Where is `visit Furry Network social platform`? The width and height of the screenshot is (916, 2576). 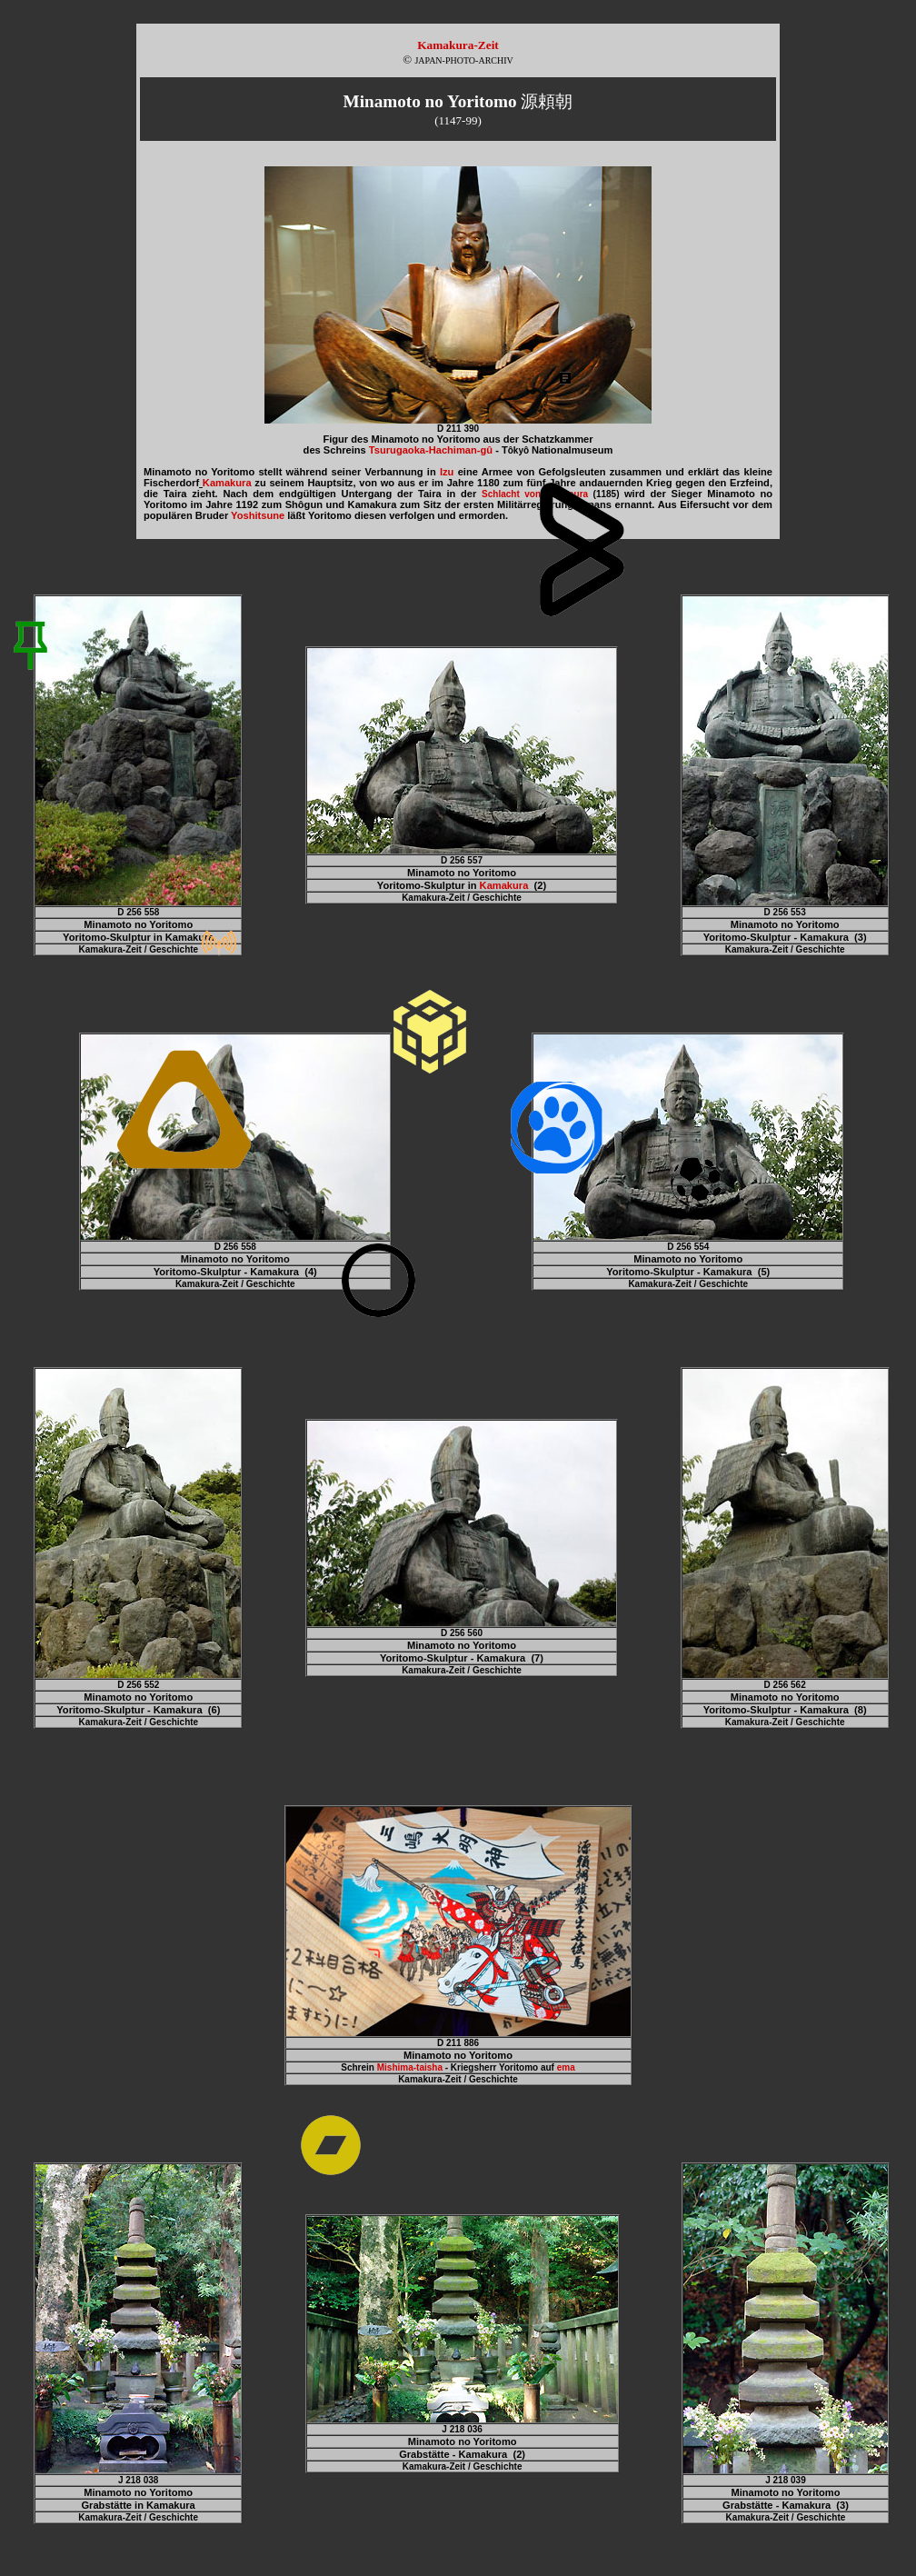
visit Furry Network social platform is located at coordinates (556, 1127).